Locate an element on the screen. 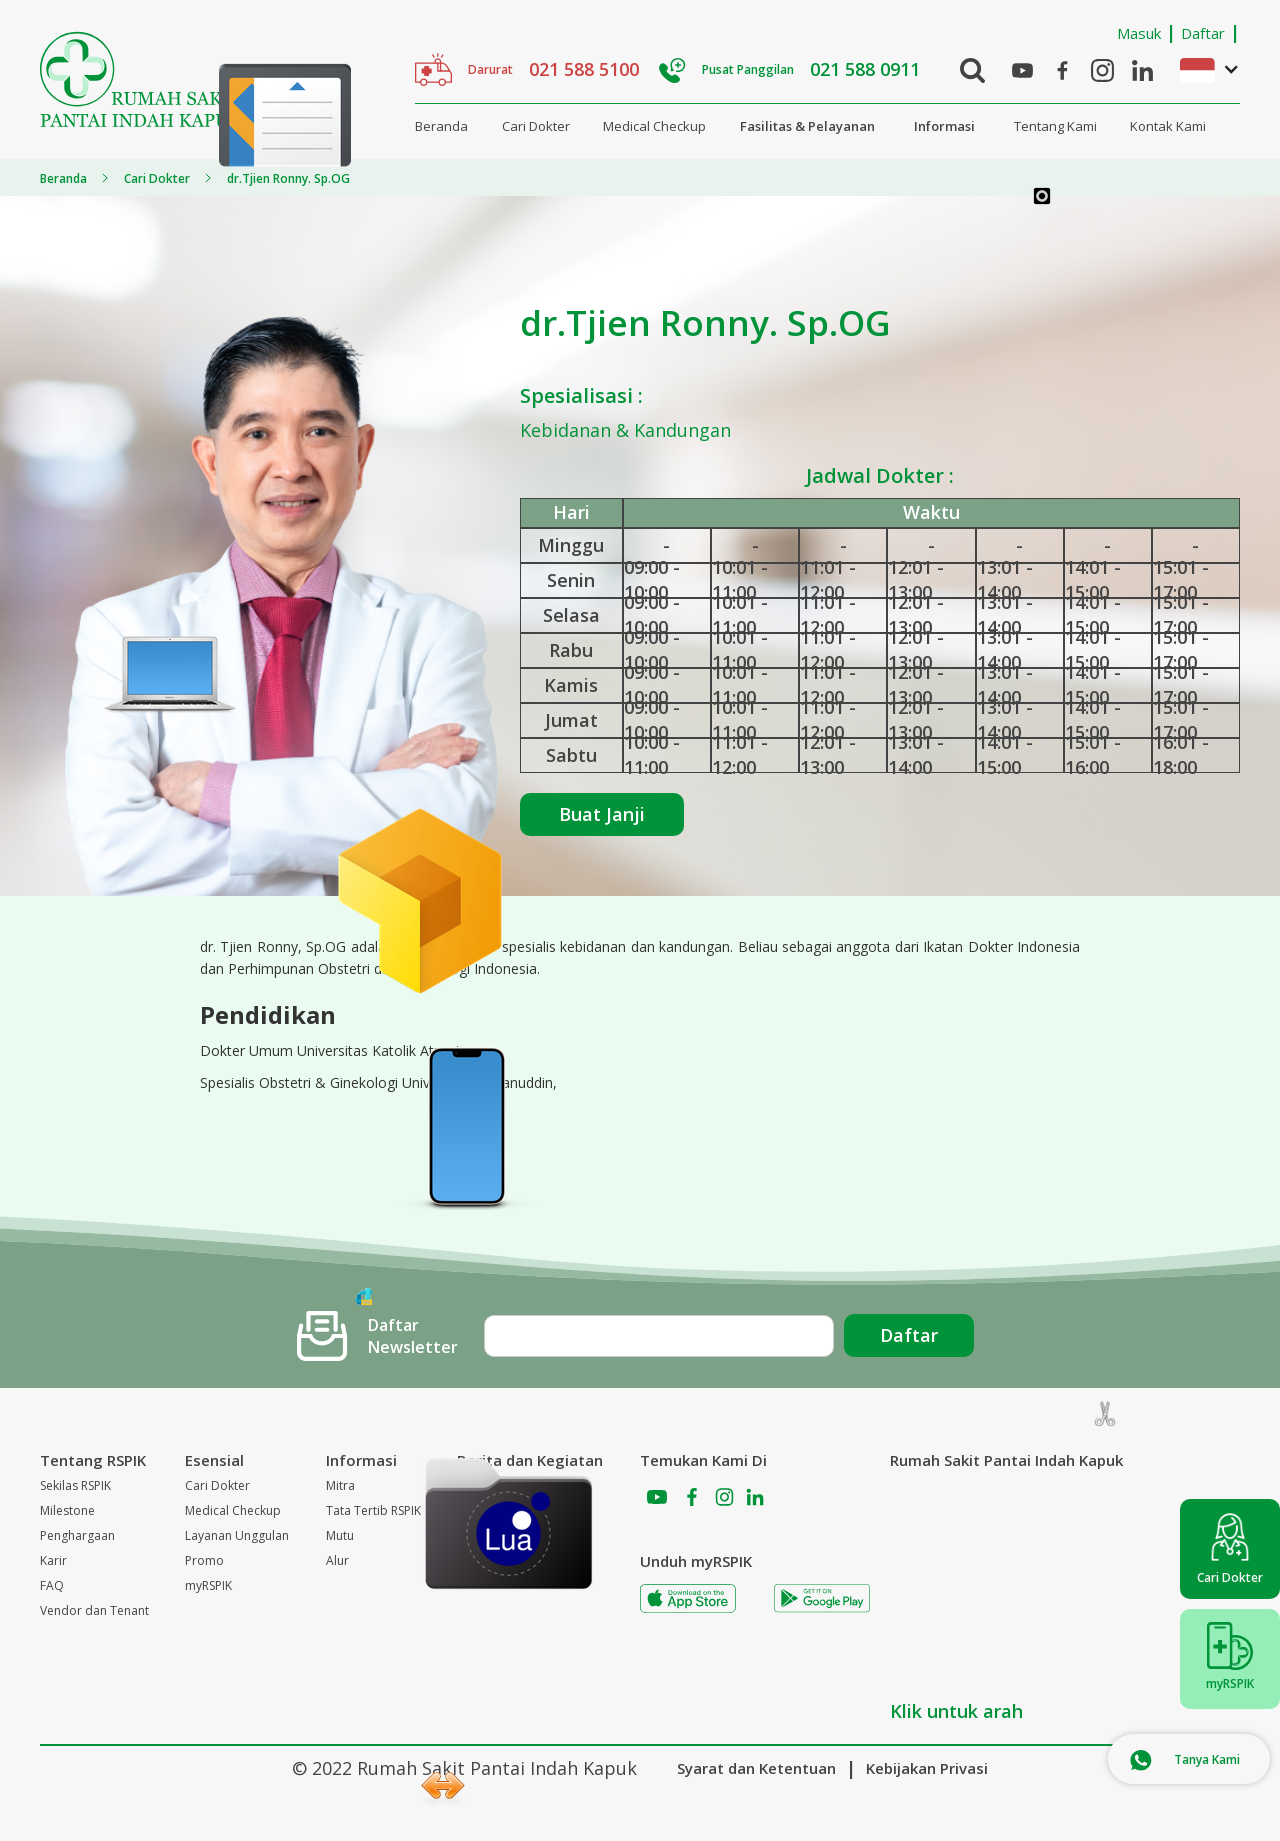 The width and height of the screenshot is (1280, 1841). flip the selected object horizontally is located at coordinates (443, 1784).